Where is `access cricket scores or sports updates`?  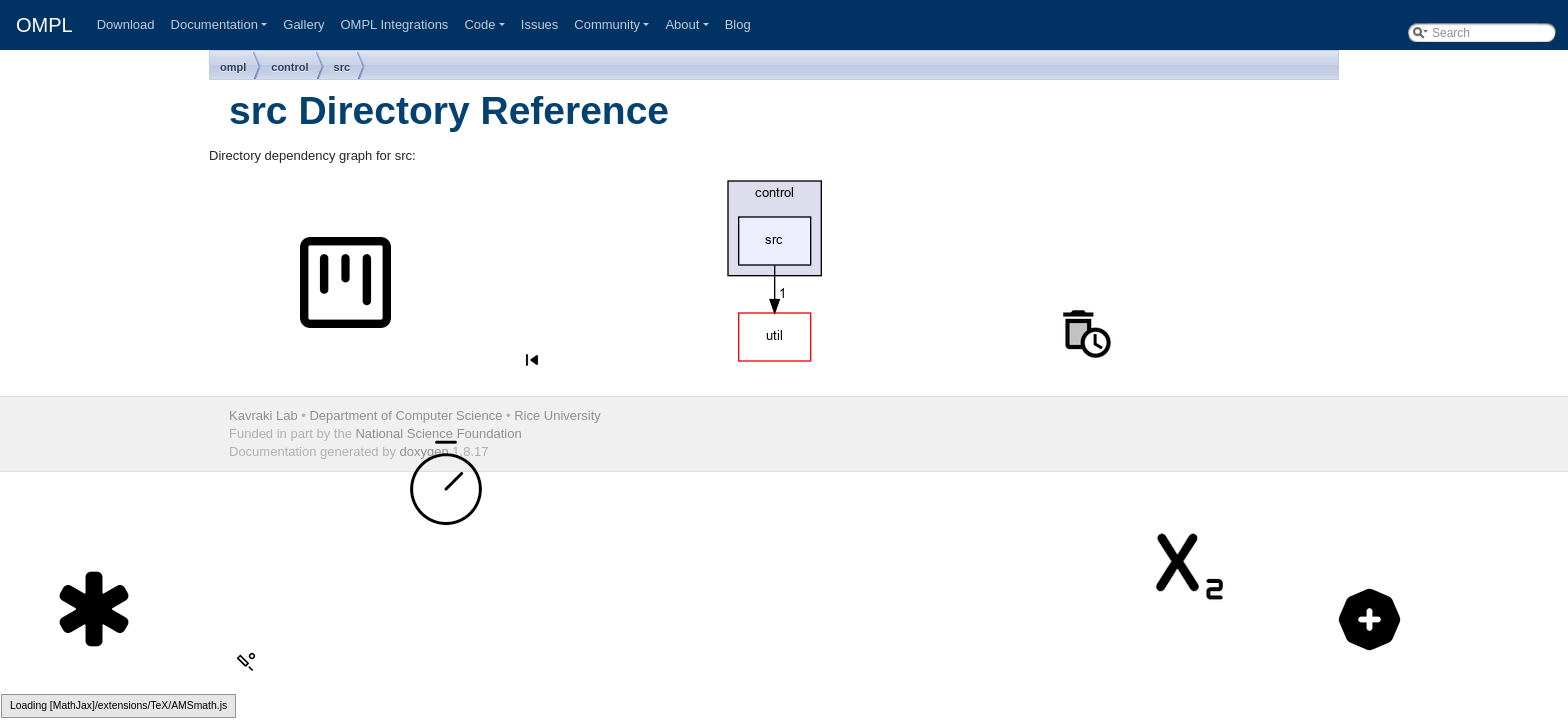 access cricket scores or sports updates is located at coordinates (246, 662).